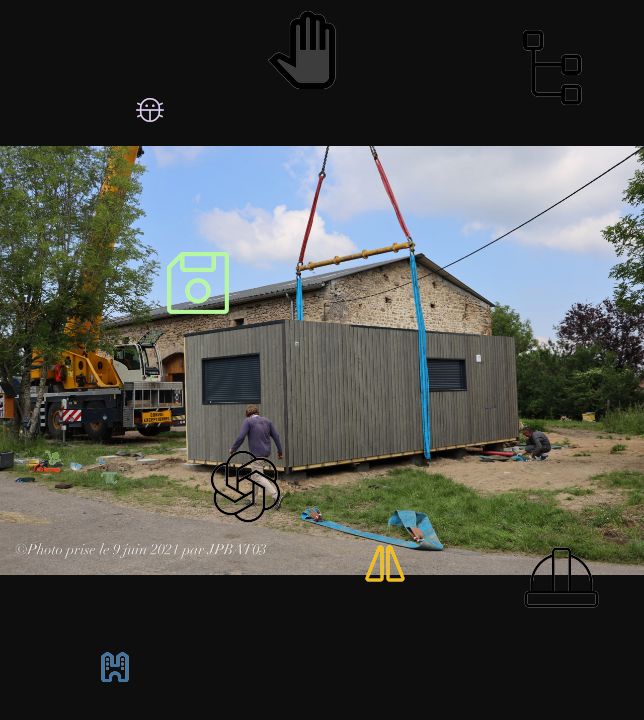  I want to click on access OpenAI services or ChatGPT, so click(245, 486).